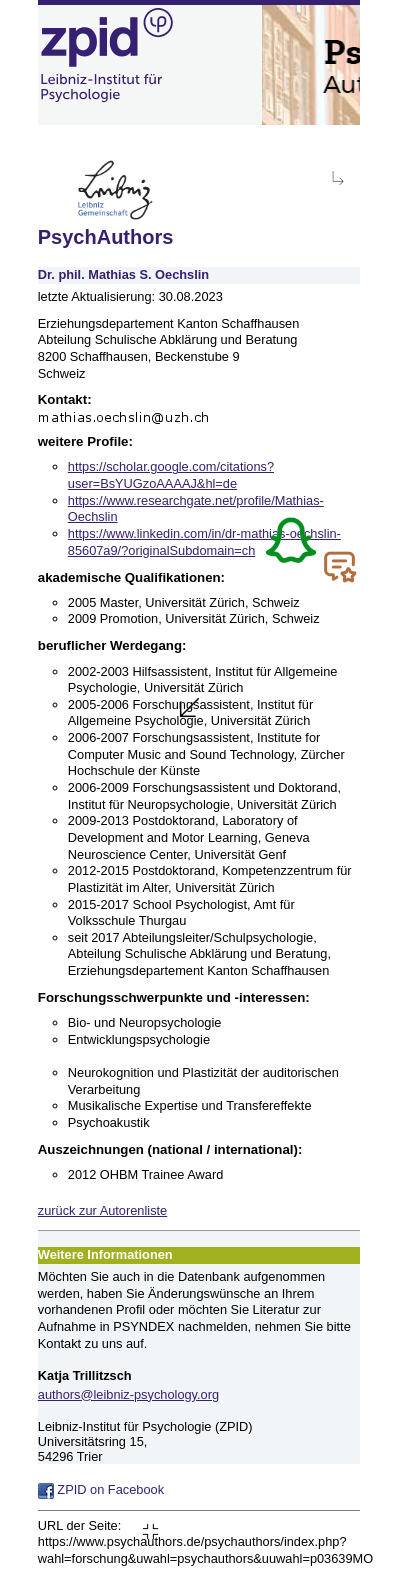  What do you see at coordinates (339, 565) in the screenshot?
I see `view starred messages` at bounding box center [339, 565].